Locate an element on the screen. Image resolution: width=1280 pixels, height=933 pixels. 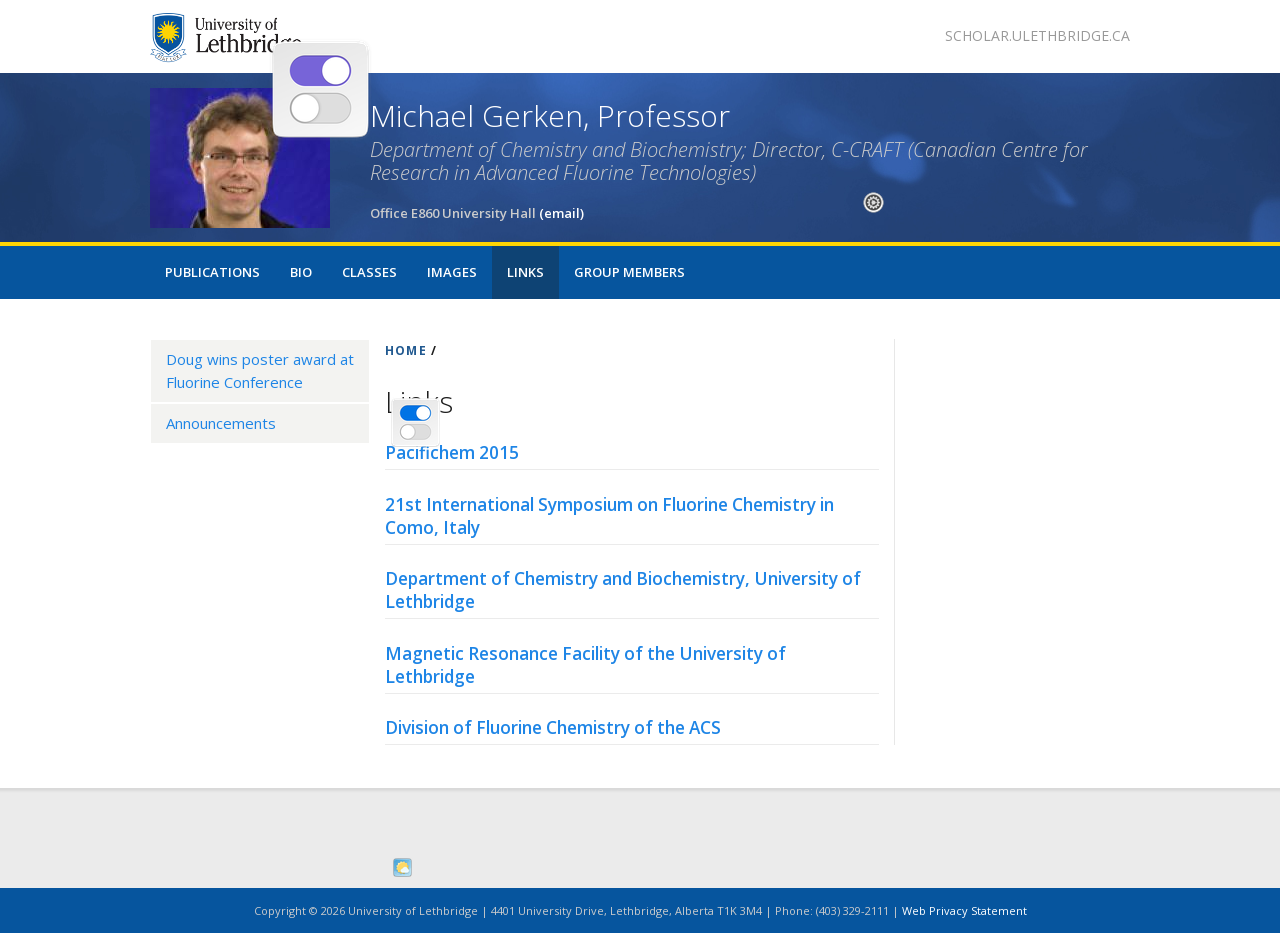
open the weather application is located at coordinates (402, 867).